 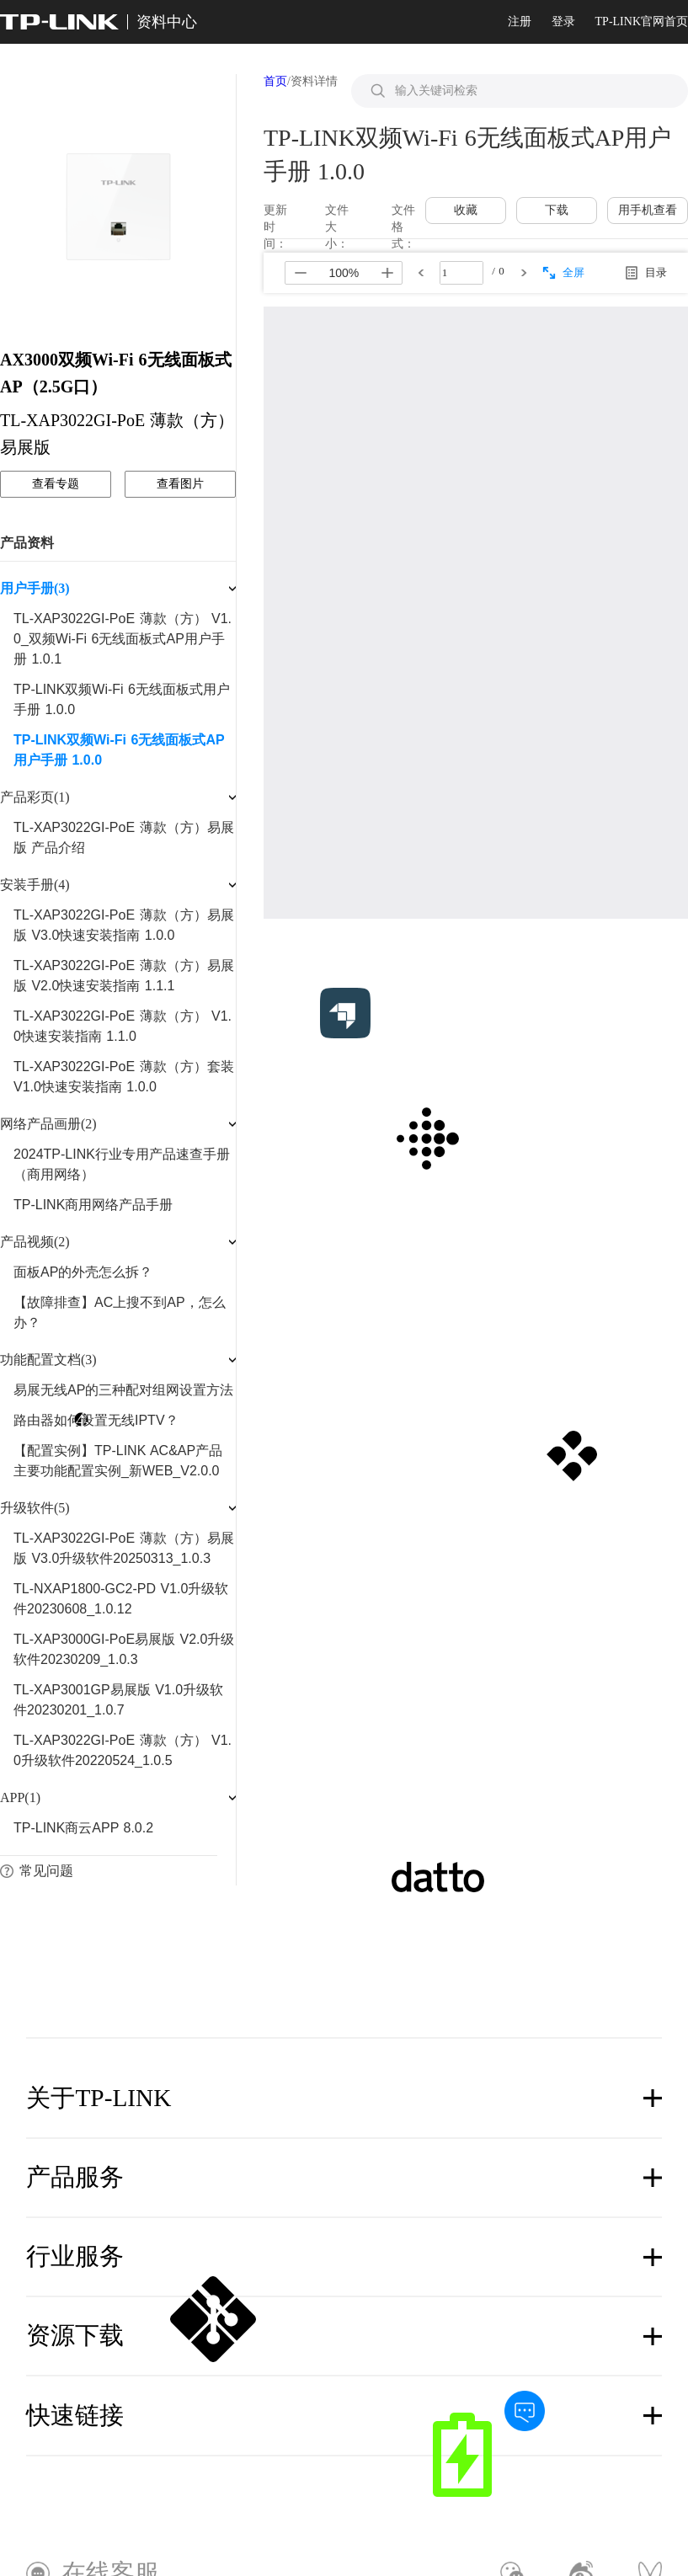 What do you see at coordinates (428, 1139) in the screenshot?
I see `open the Fitbit app` at bounding box center [428, 1139].